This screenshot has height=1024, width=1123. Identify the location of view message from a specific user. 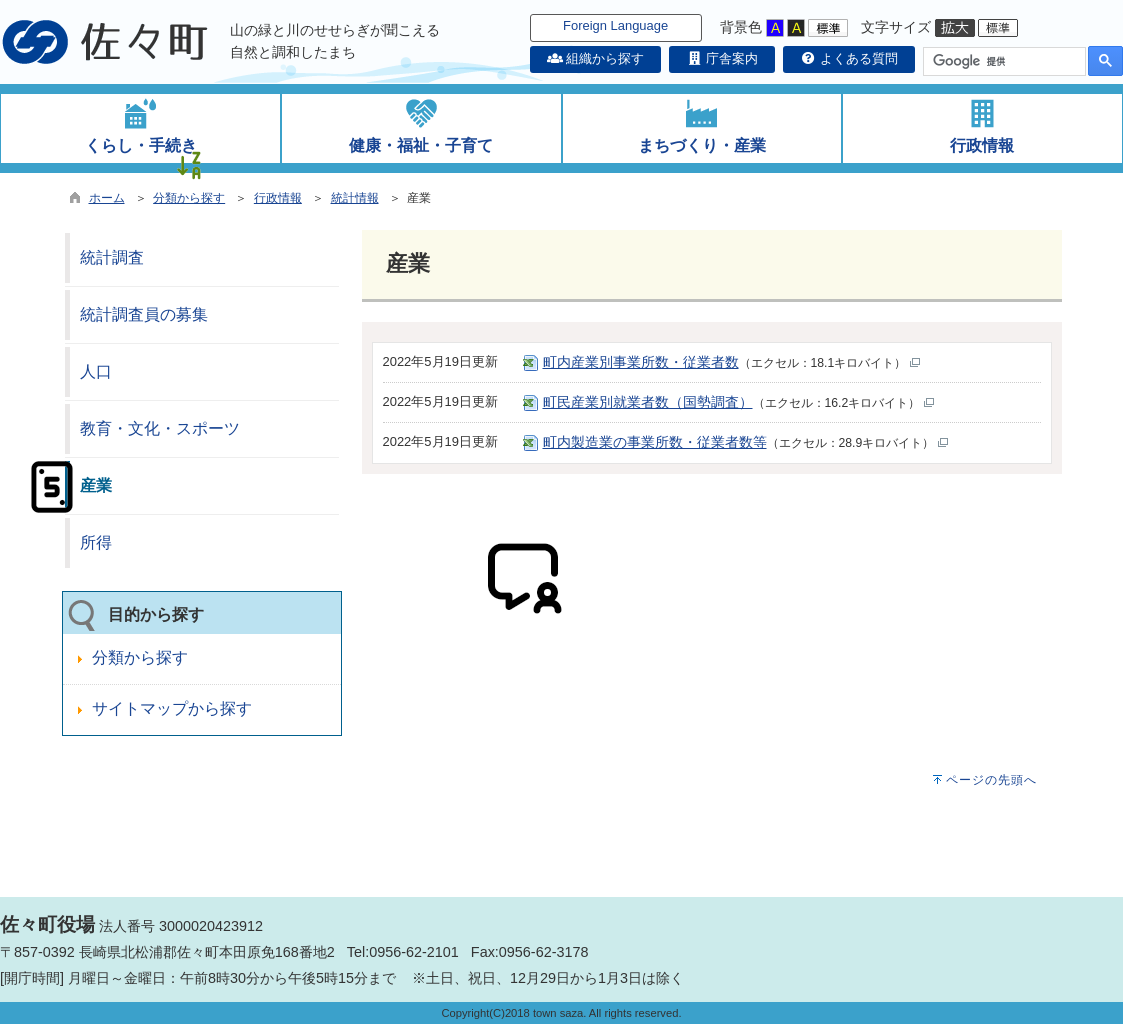
(523, 575).